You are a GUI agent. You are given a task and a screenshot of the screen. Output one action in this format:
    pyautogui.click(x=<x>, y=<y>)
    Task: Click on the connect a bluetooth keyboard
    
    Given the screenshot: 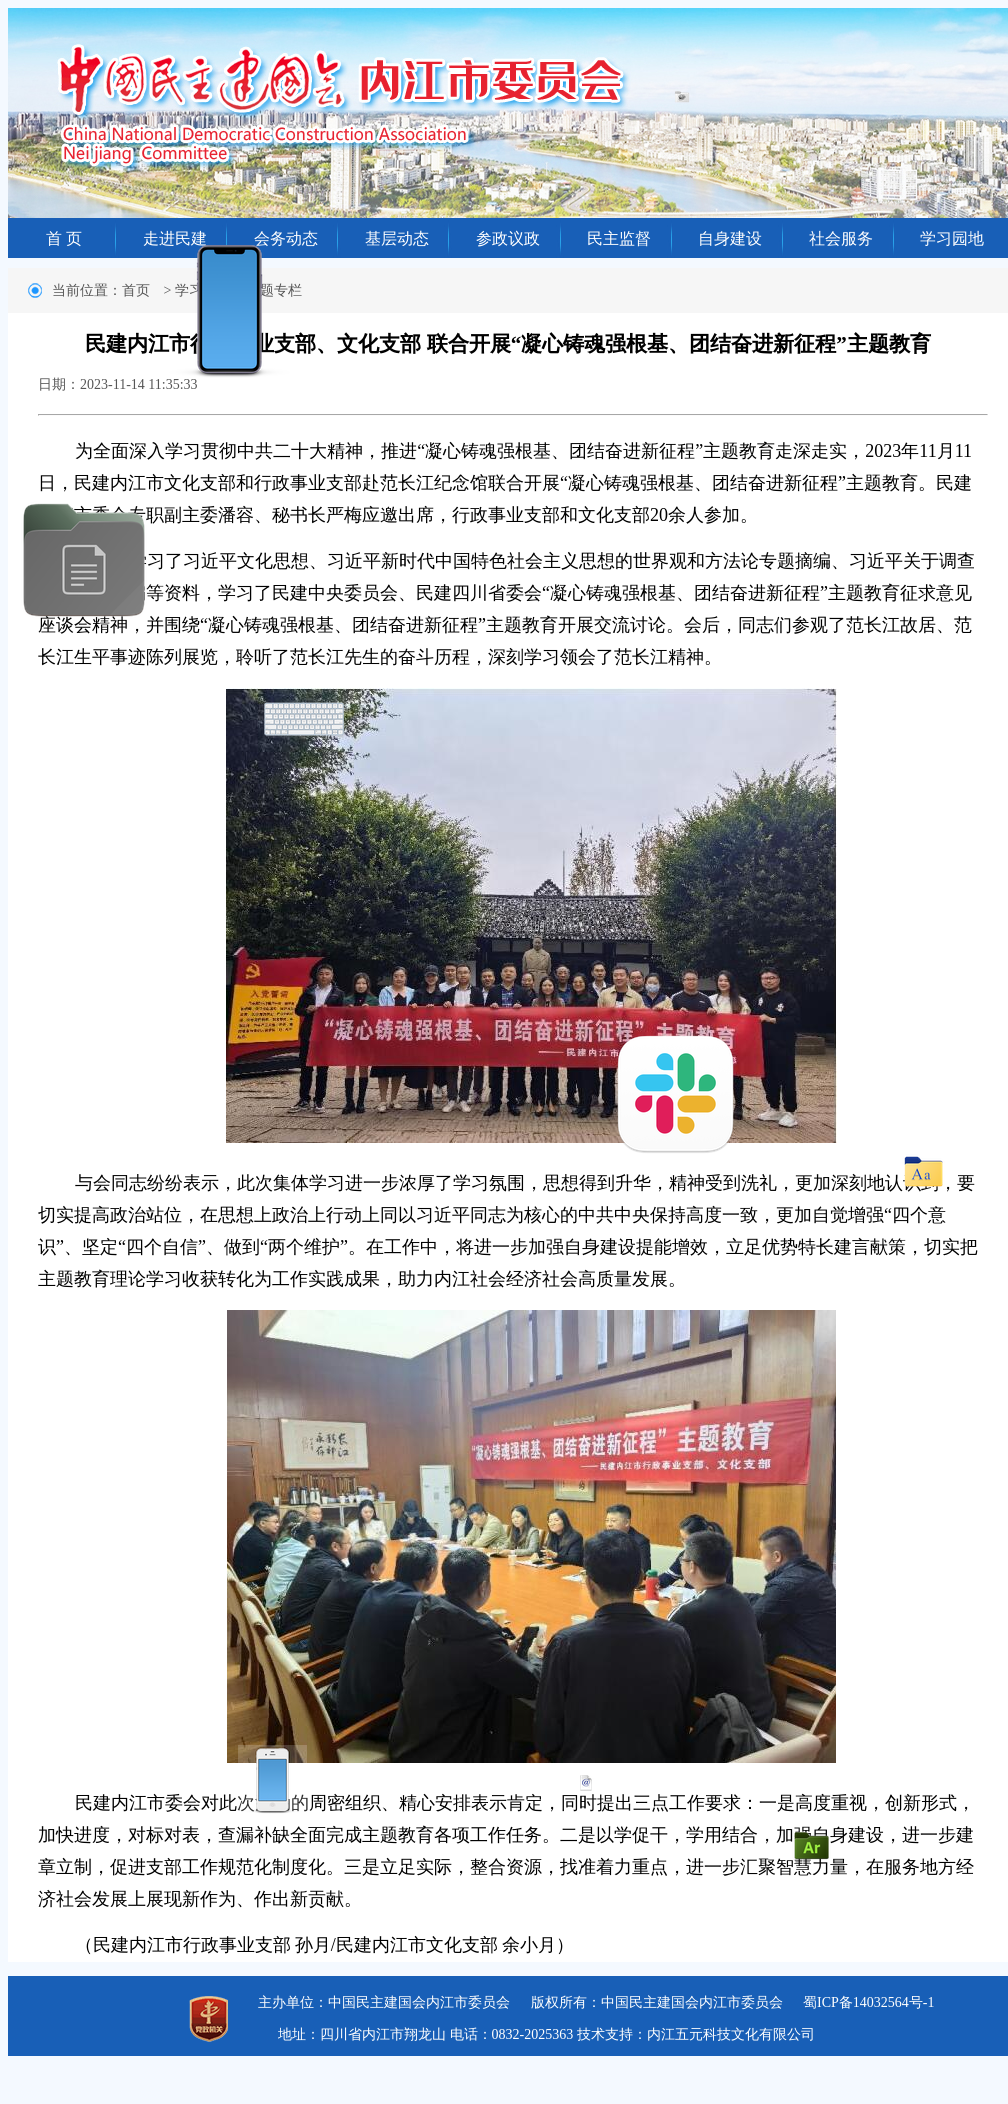 What is the action you would take?
    pyautogui.click(x=304, y=719)
    